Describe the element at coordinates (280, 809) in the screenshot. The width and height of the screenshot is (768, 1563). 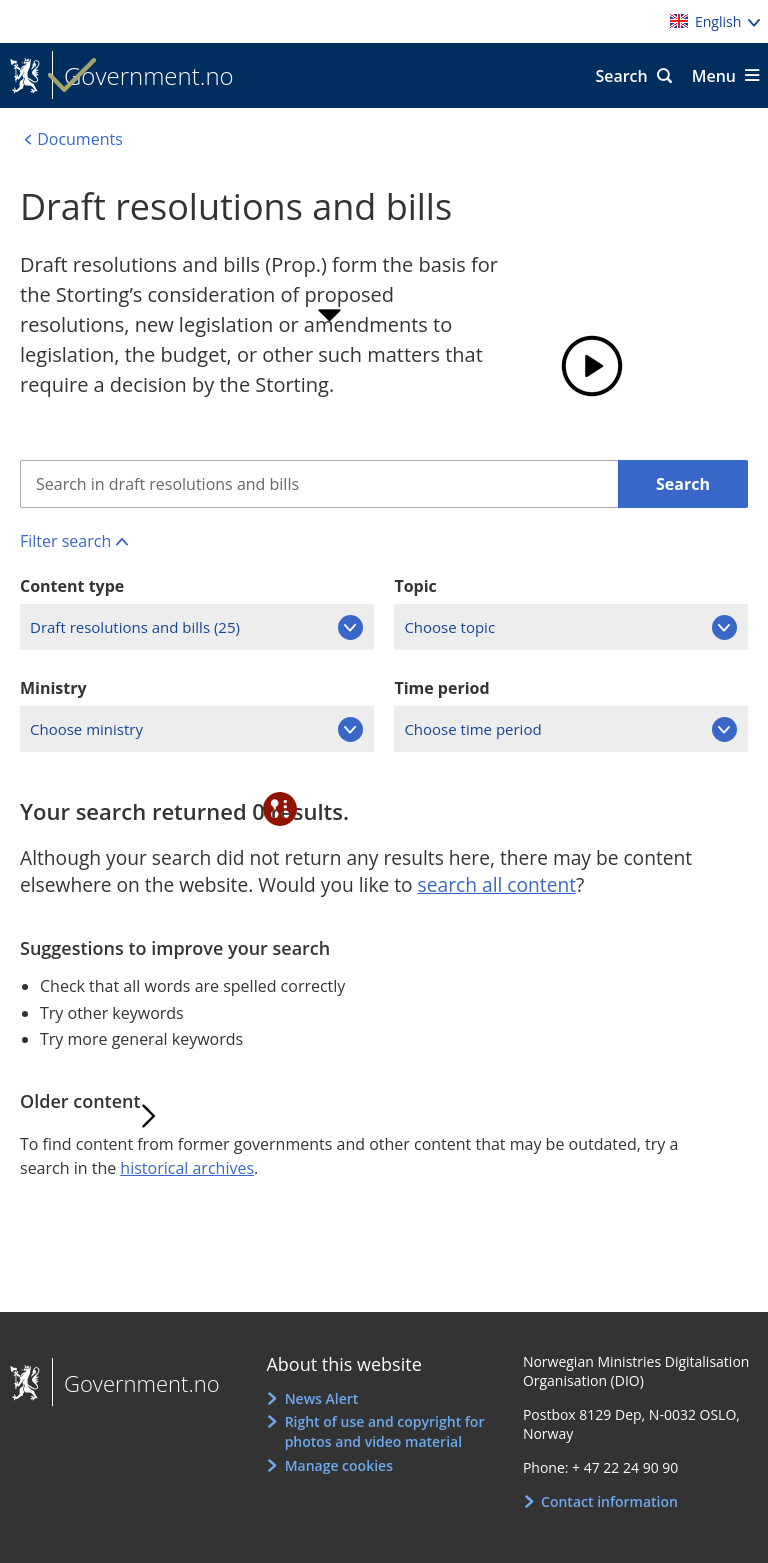
I see `indicates a draft pull request in your activity feed` at that location.